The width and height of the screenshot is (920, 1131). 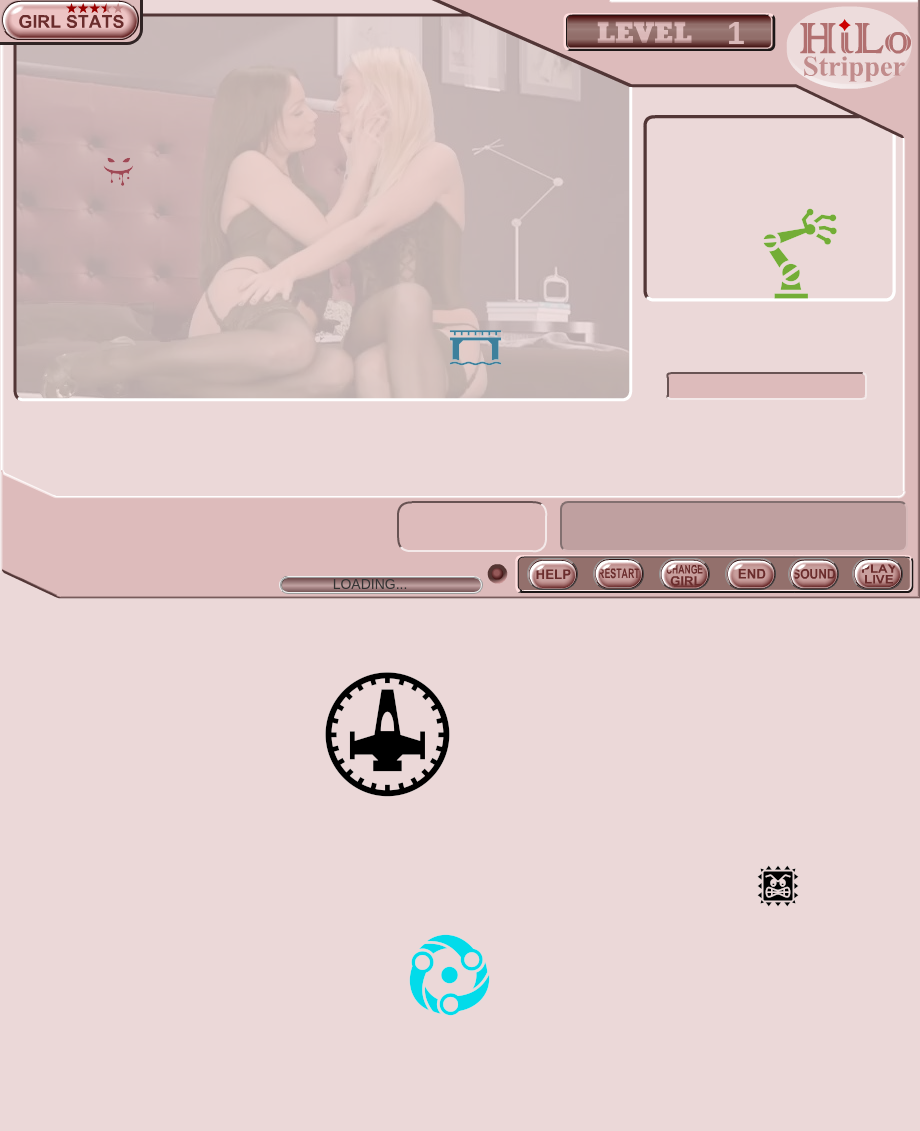 I want to click on view bridge or crossing information, so click(x=475, y=341).